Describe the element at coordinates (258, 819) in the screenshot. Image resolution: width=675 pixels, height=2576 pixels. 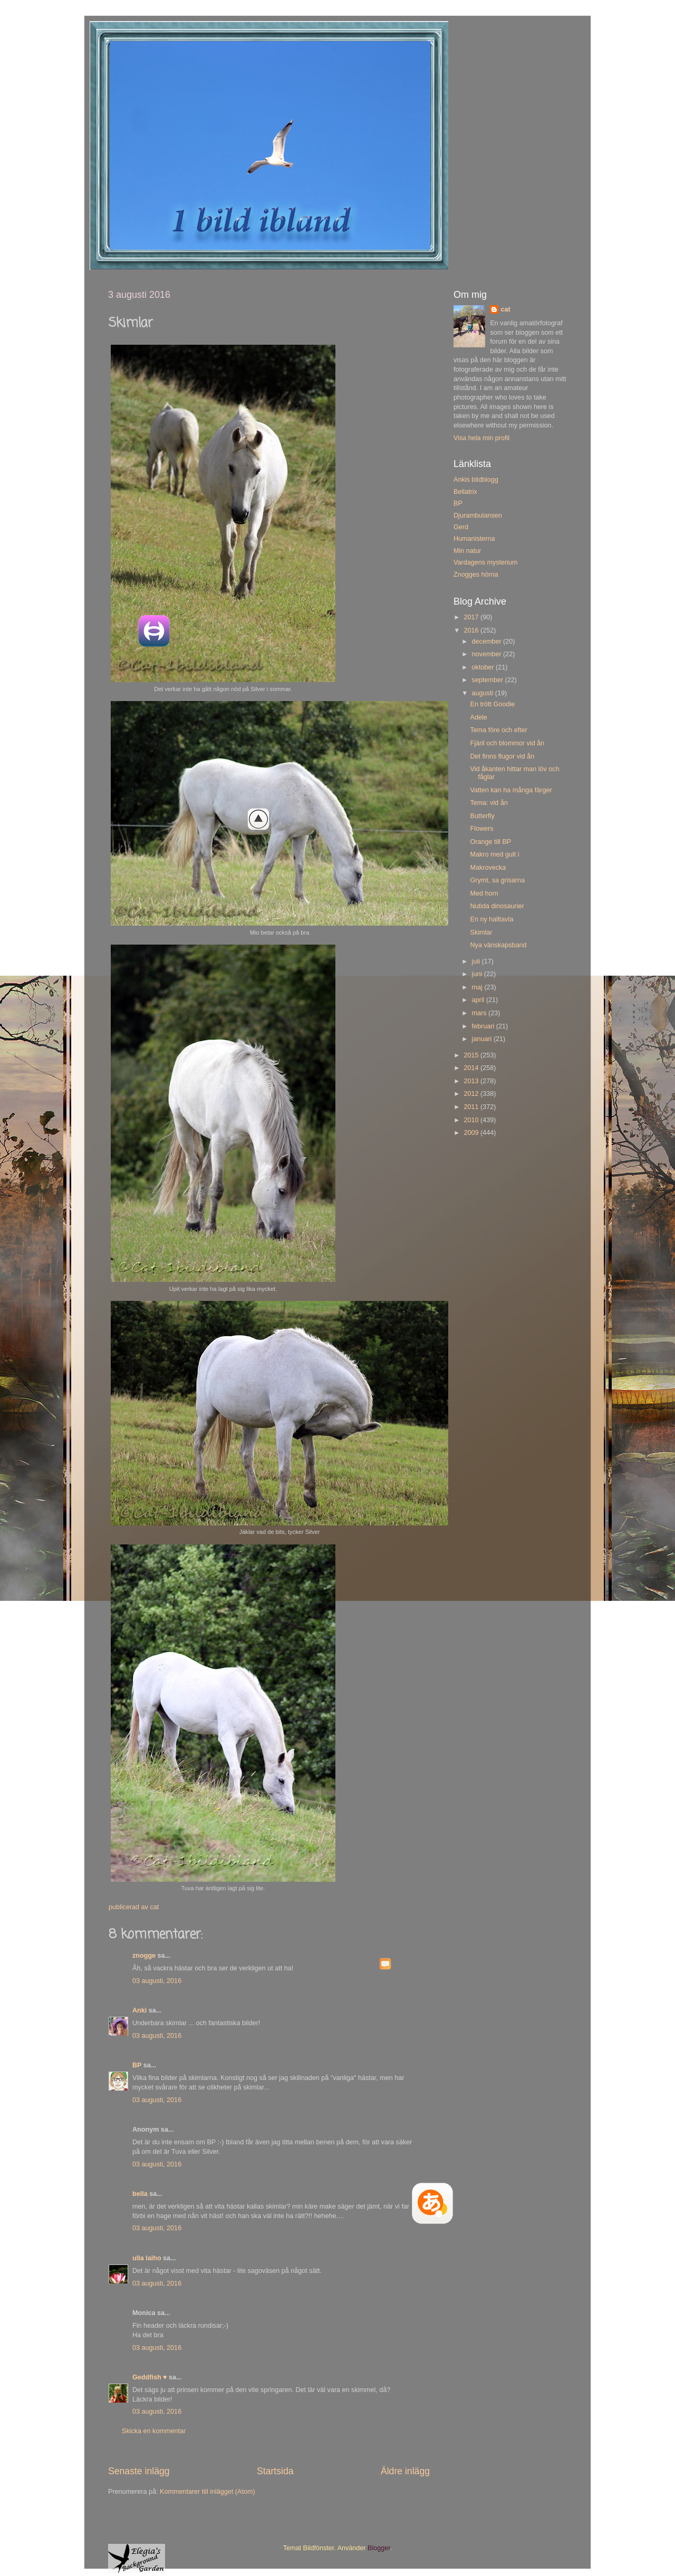
I see `launch AppImageLauncher application` at that location.